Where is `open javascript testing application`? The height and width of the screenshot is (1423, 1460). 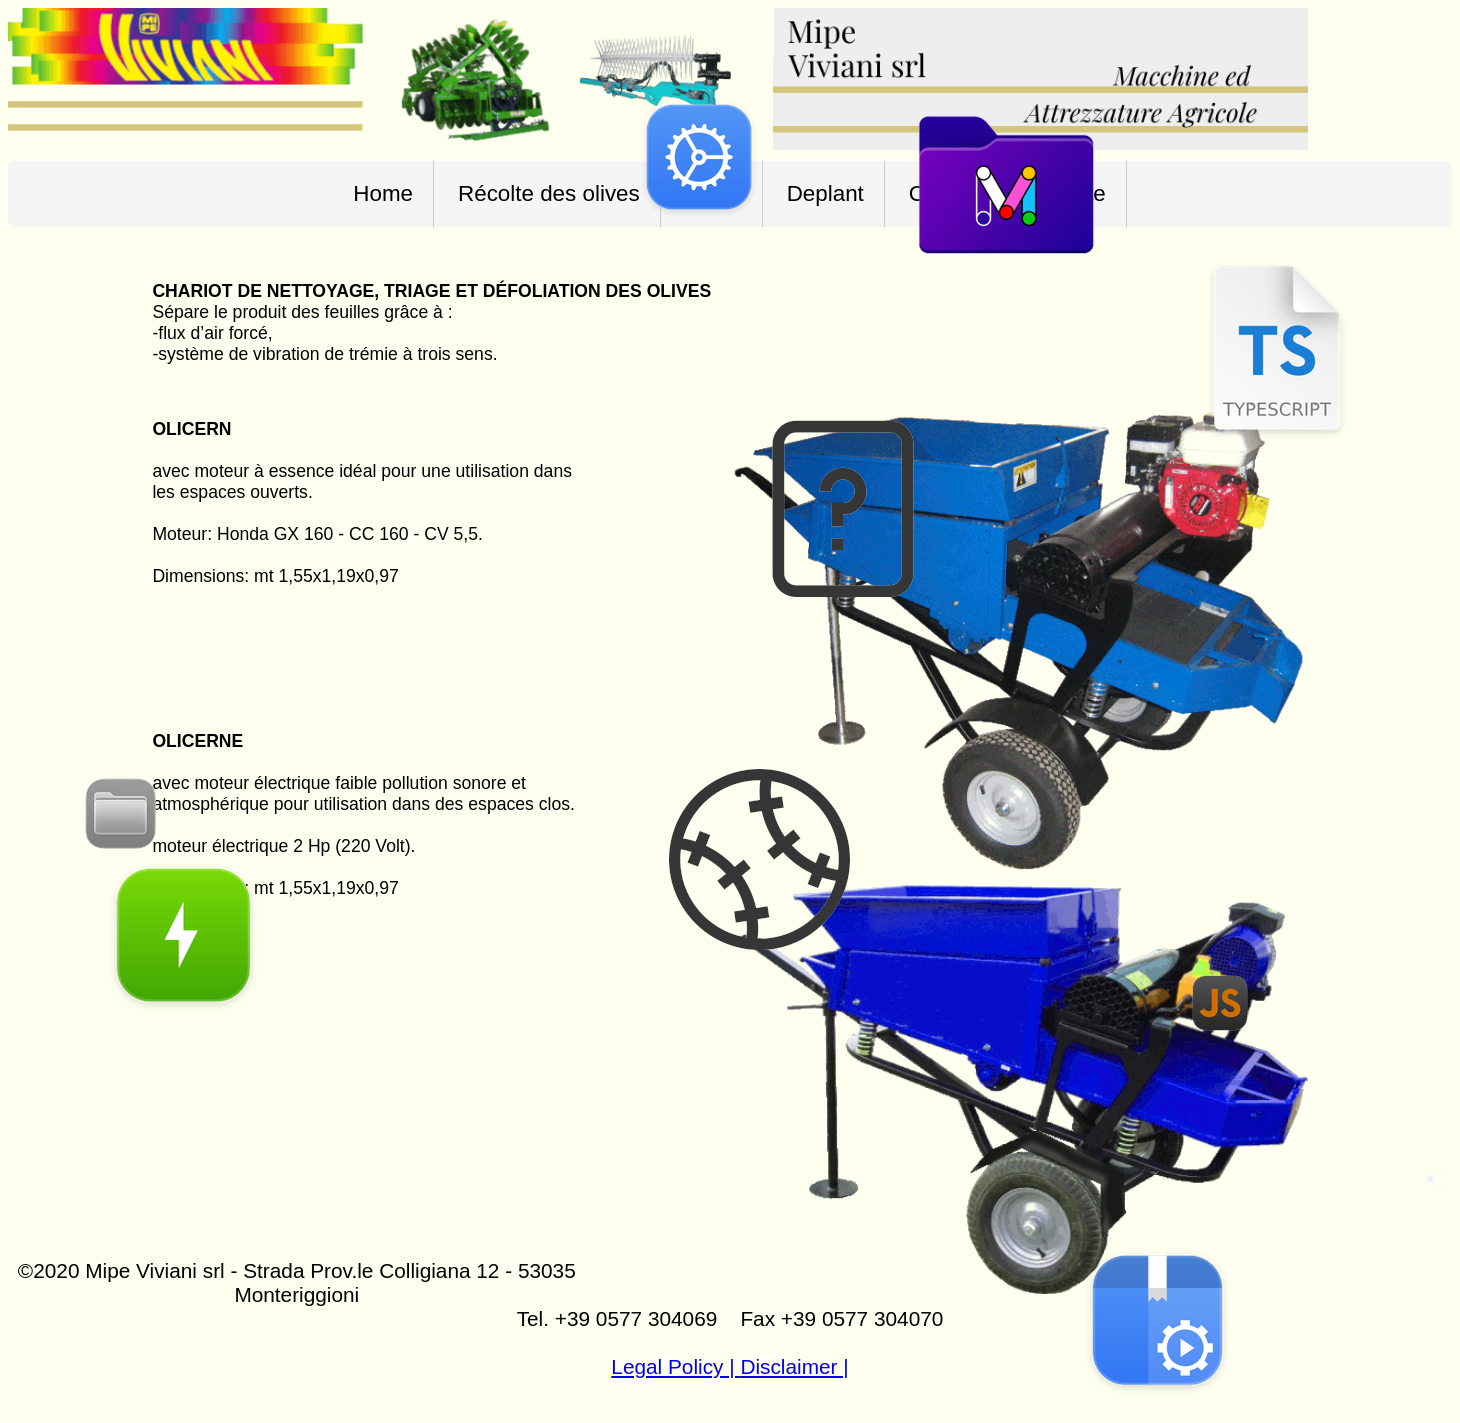
open javascript testing application is located at coordinates (1220, 1003).